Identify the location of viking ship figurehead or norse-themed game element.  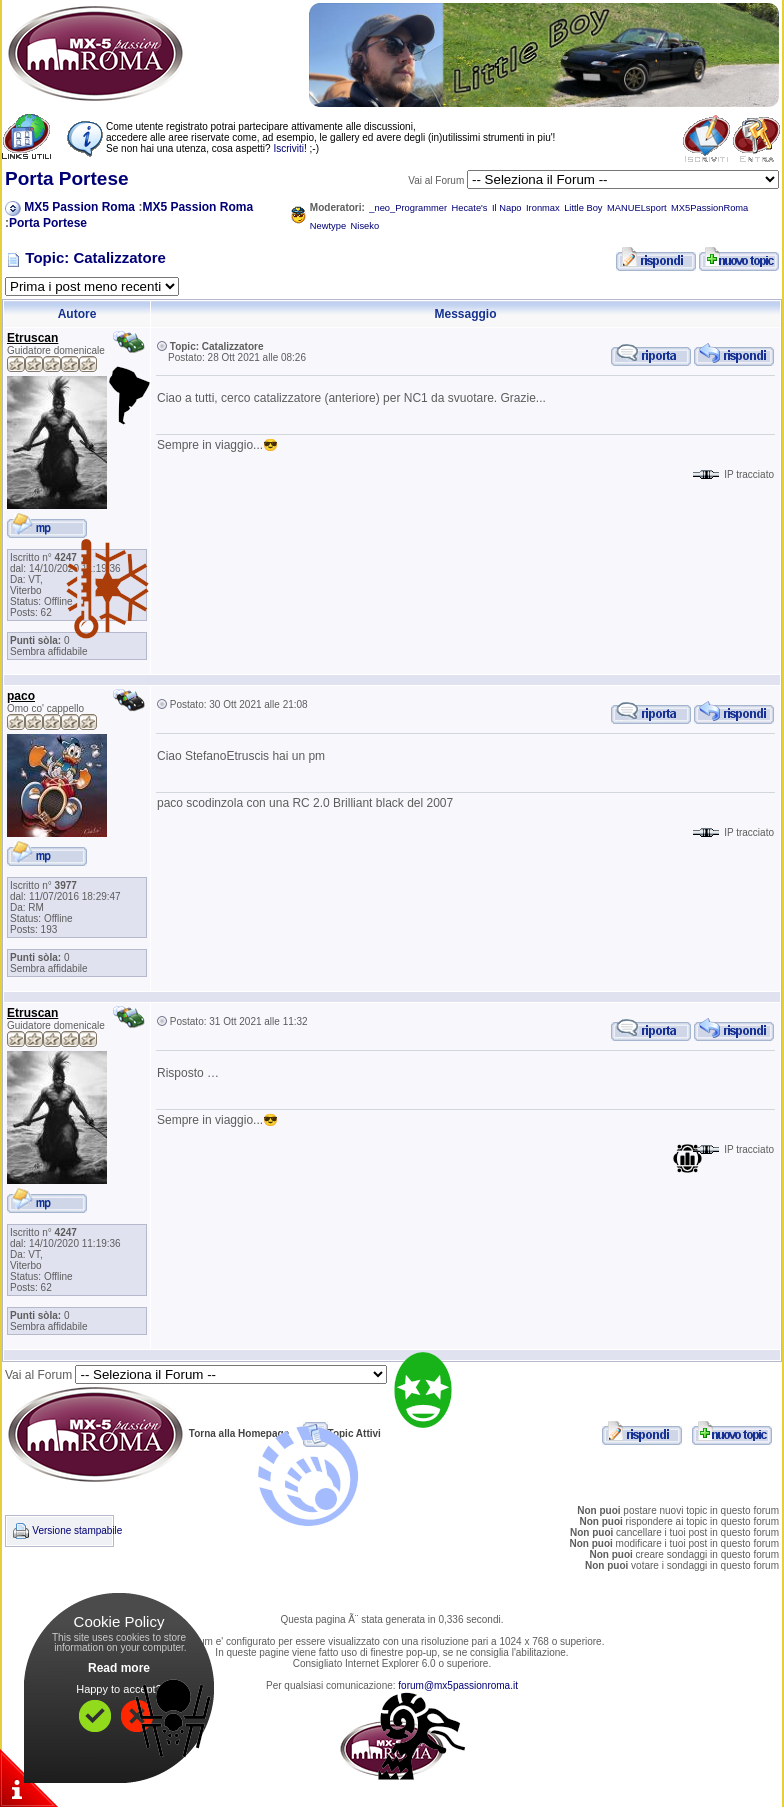
(422, 1735).